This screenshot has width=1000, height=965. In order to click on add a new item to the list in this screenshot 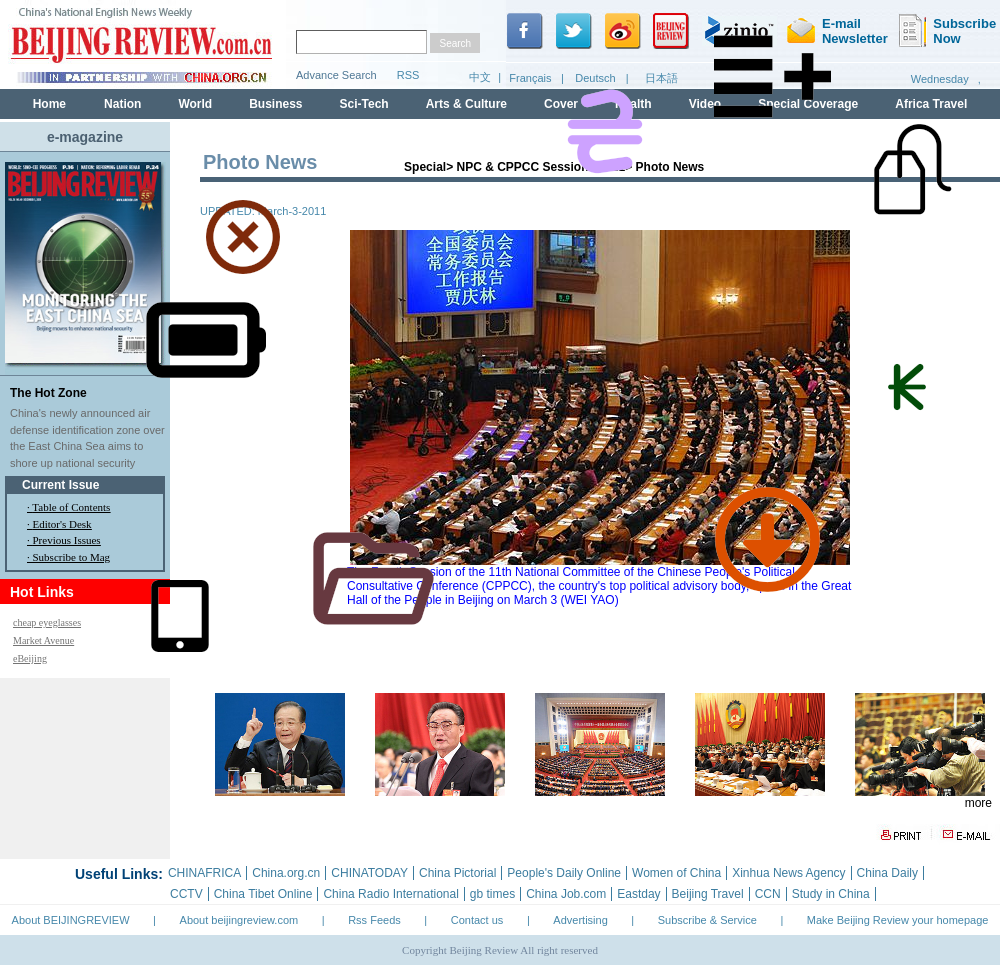, I will do `click(772, 76)`.